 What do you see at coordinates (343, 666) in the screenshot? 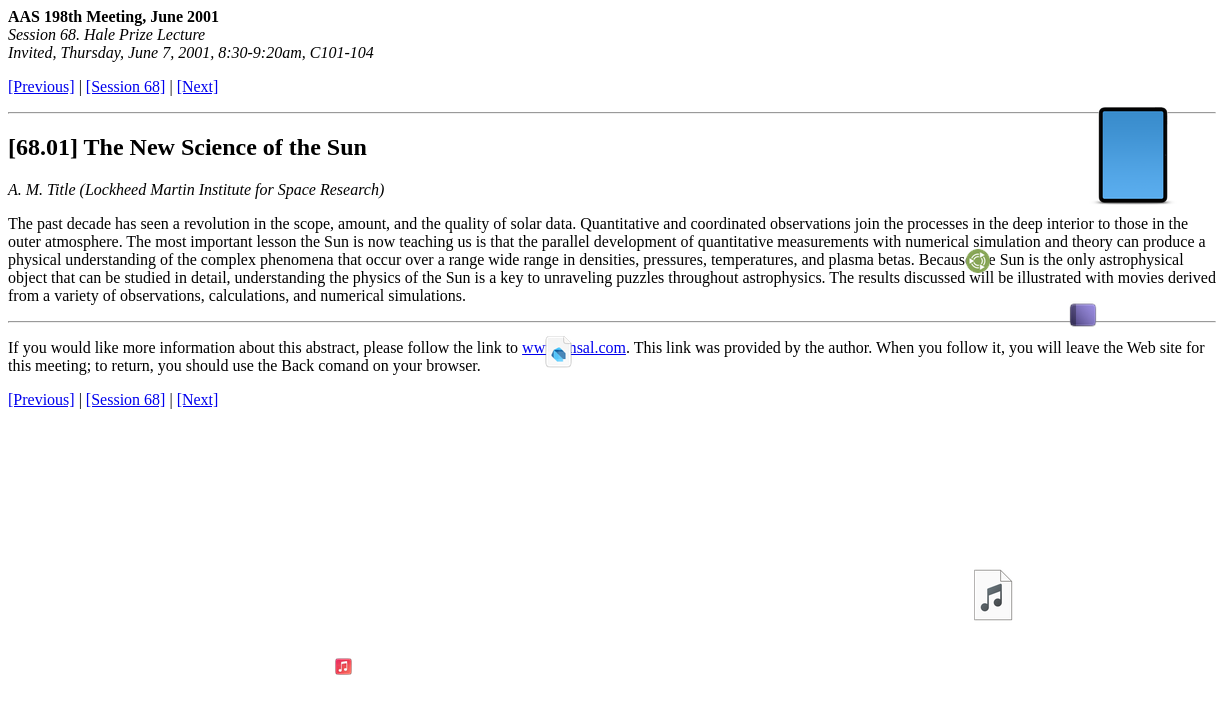
I see `open the music player app` at bounding box center [343, 666].